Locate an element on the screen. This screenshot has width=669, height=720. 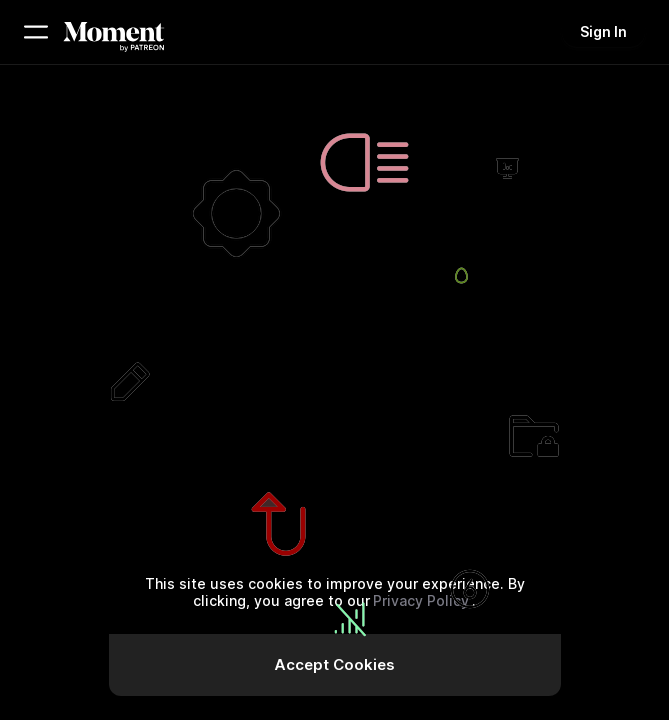
indicates an egg or egg-related item is located at coordinates (461, 275).